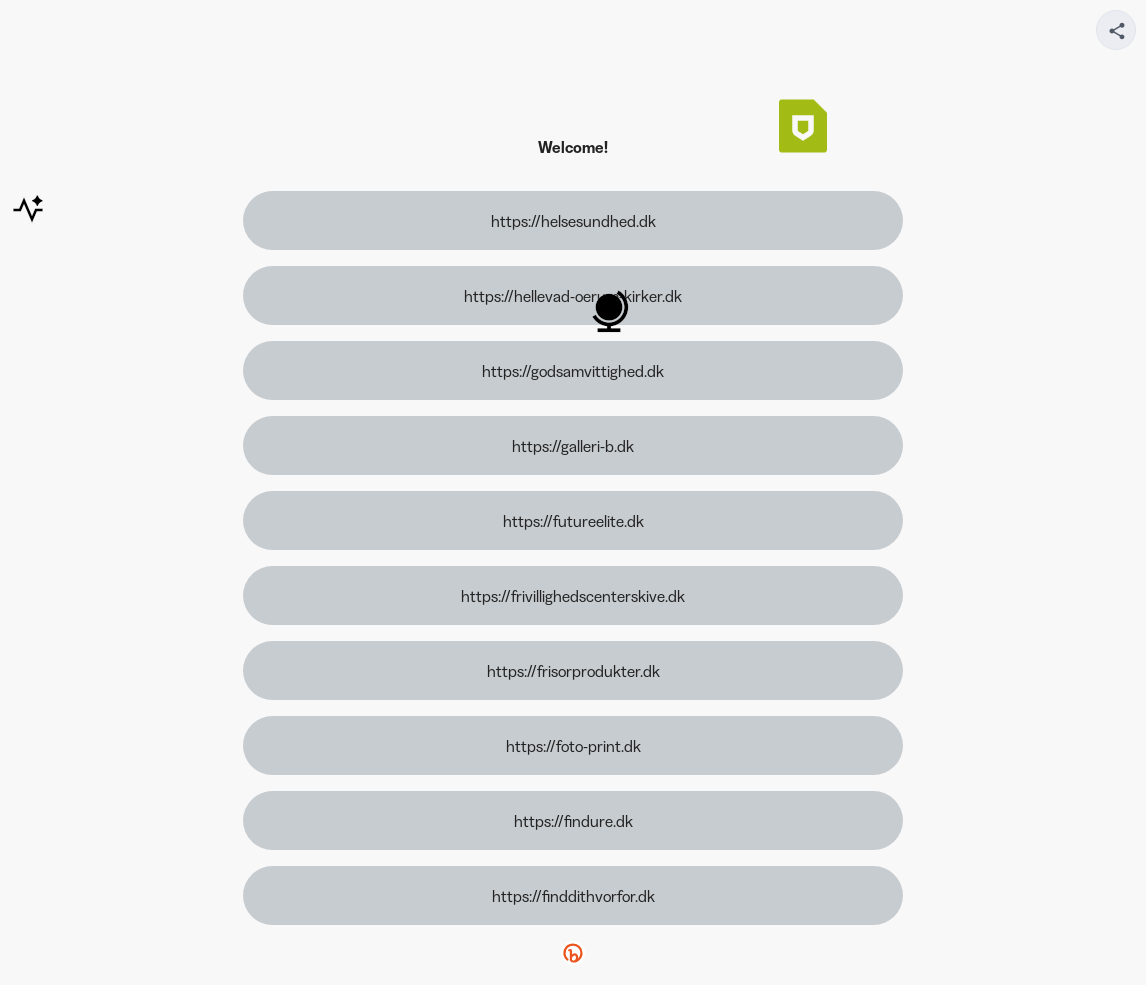 Image resolution: width=1146 pixels, height=985 pixels. What do you see at coordinates (609, 311) in the screenshot?
I see `switch to global or international settings` at bounding box center [609, 311].